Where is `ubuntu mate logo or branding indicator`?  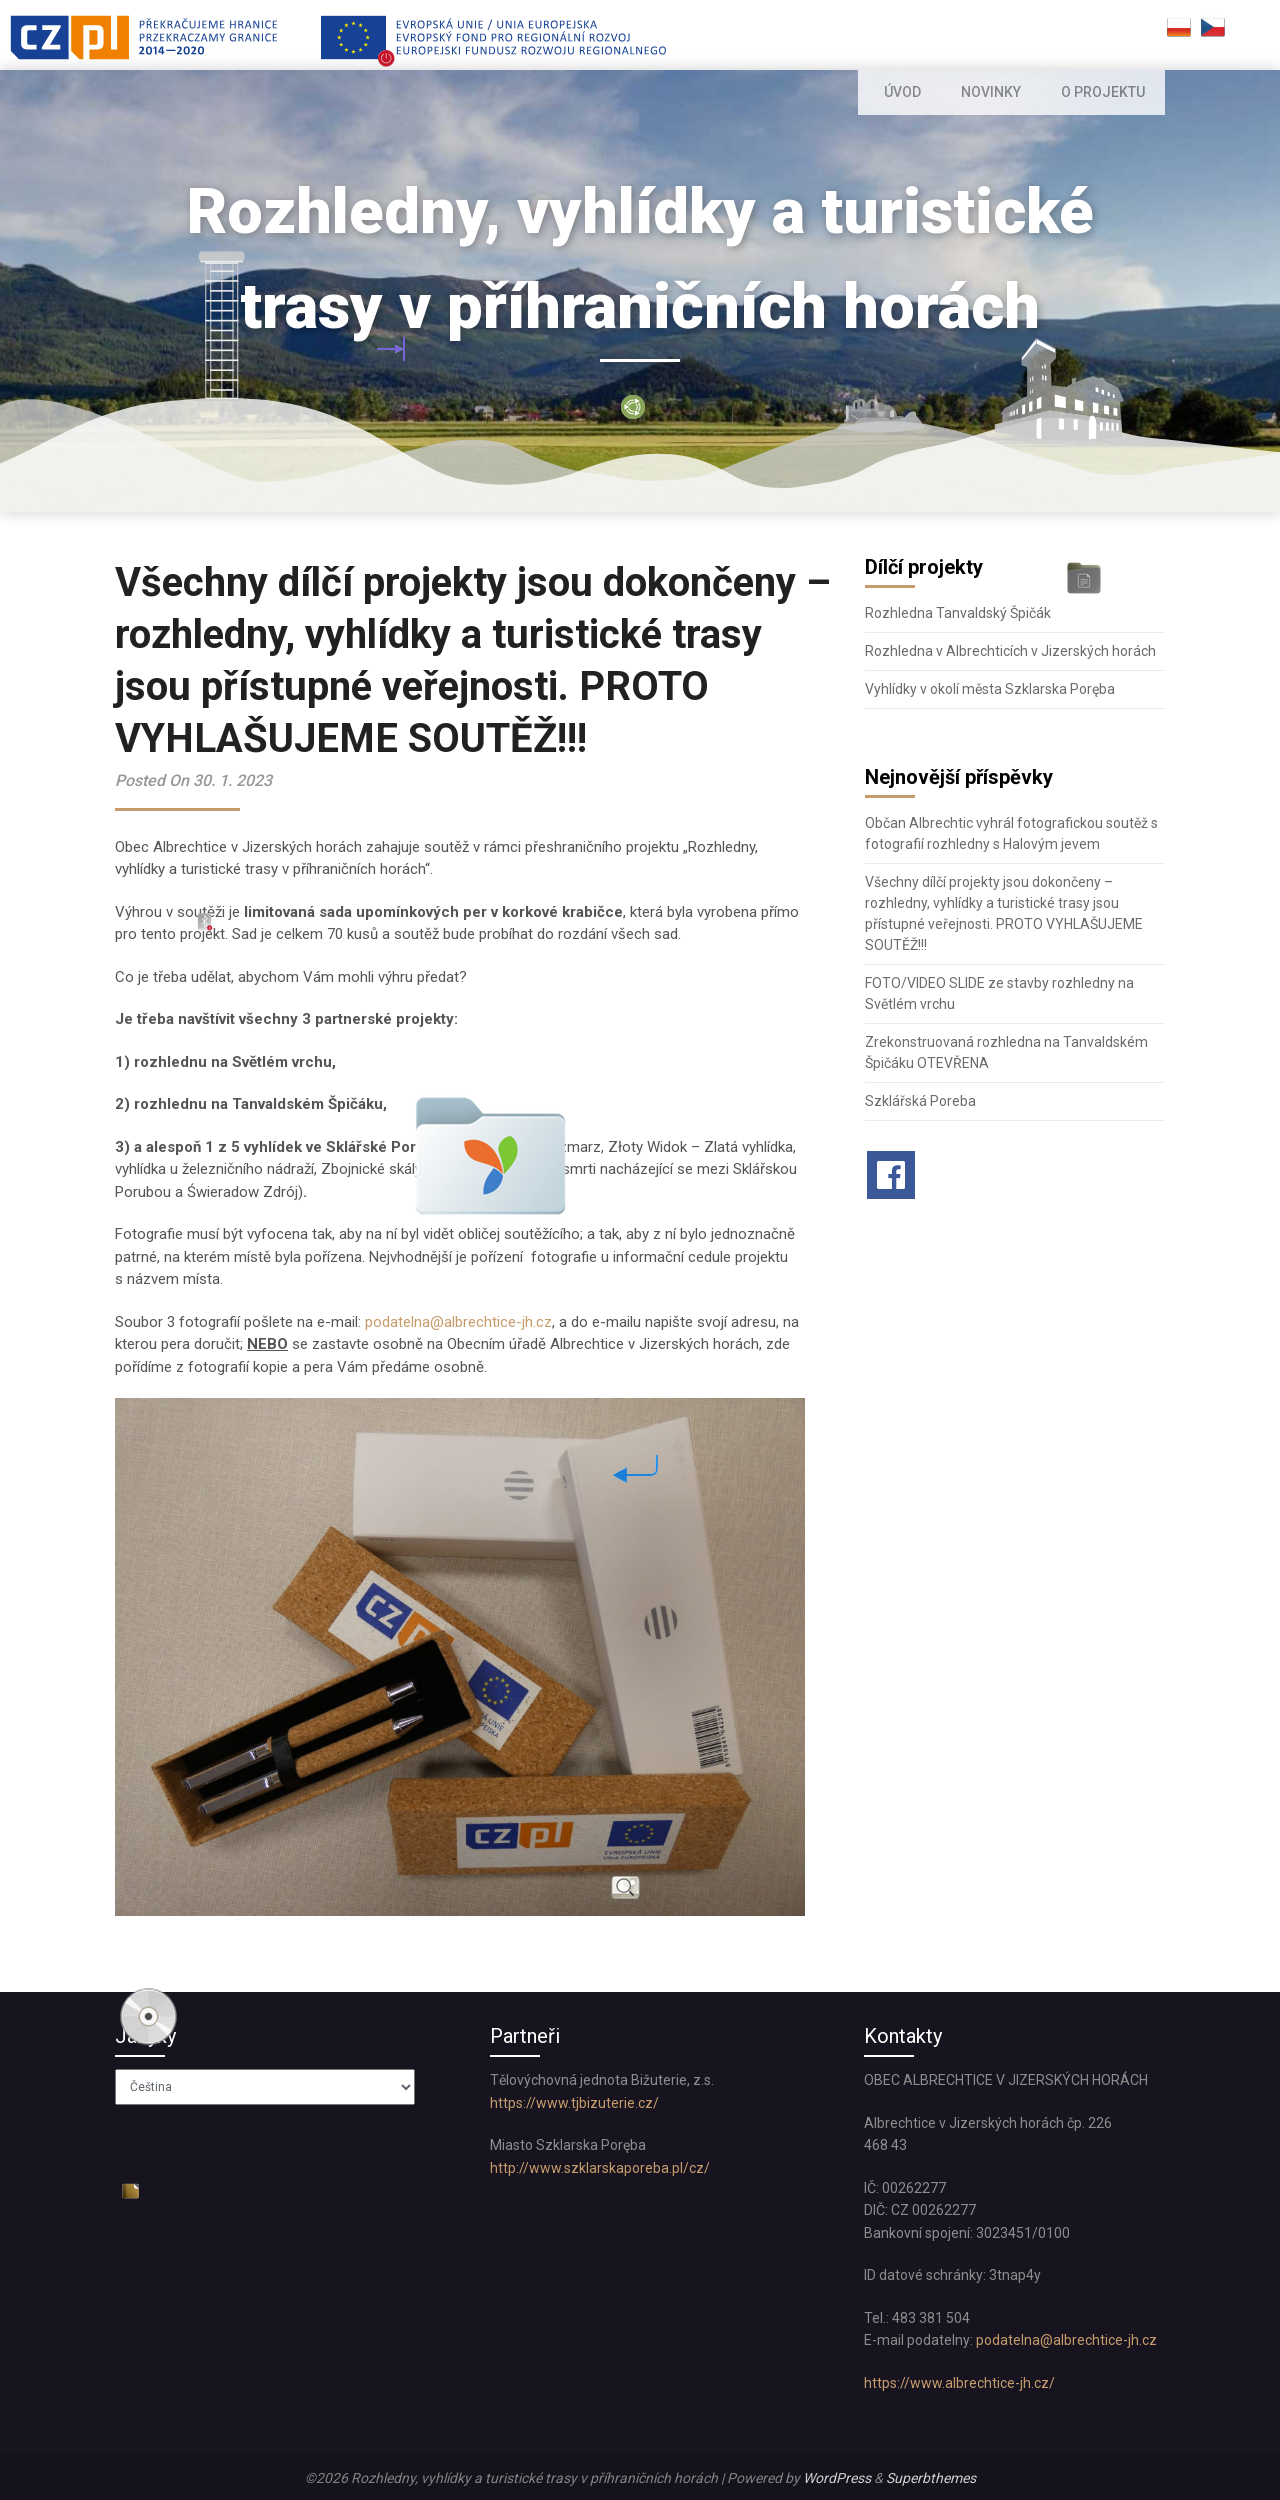
ubuntu mate logo or branding indicator is located at coordinates (633, 407).